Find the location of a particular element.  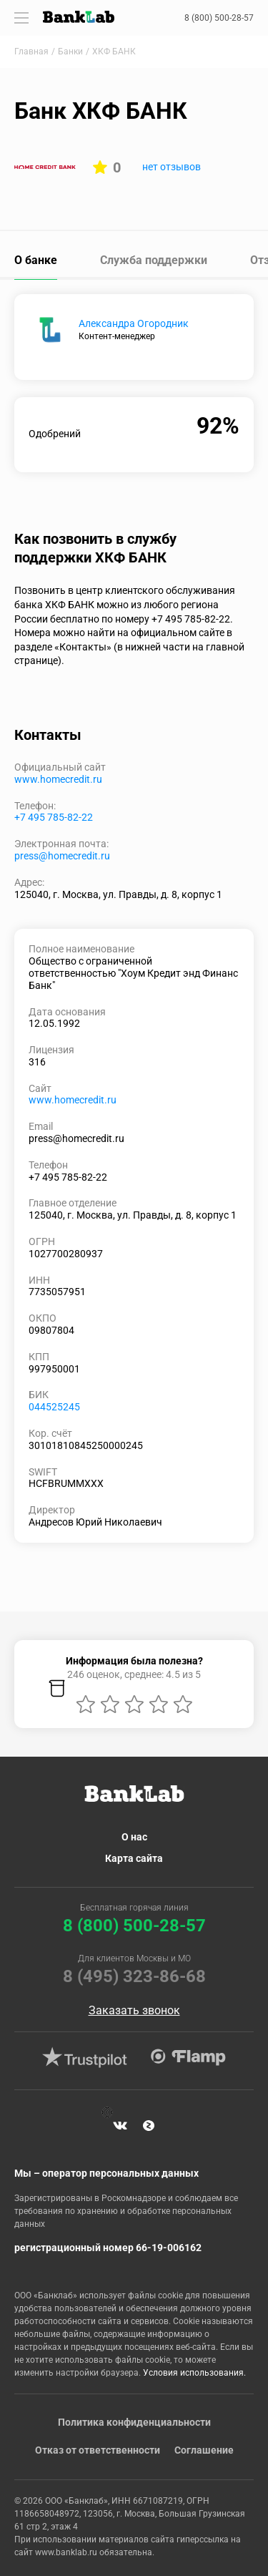

access experimental or beta features is located at coordinates (56, 1688).